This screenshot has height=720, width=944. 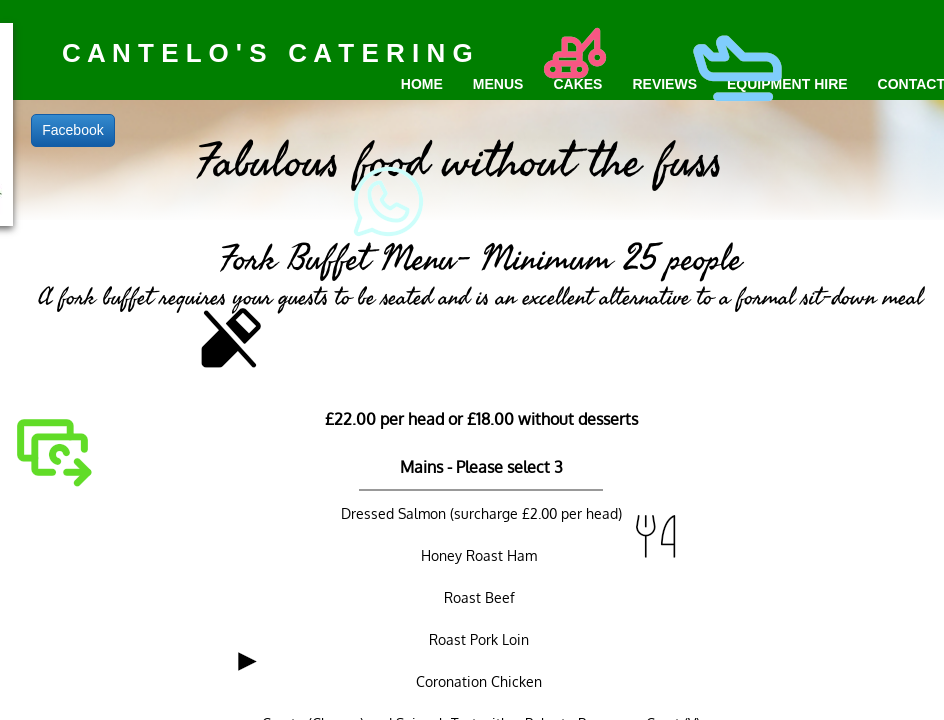 What do you see at coordinates (656, 535) in the screenshot?
I see `find nearby restaurants or dining options` at bounding box center [656, 535].